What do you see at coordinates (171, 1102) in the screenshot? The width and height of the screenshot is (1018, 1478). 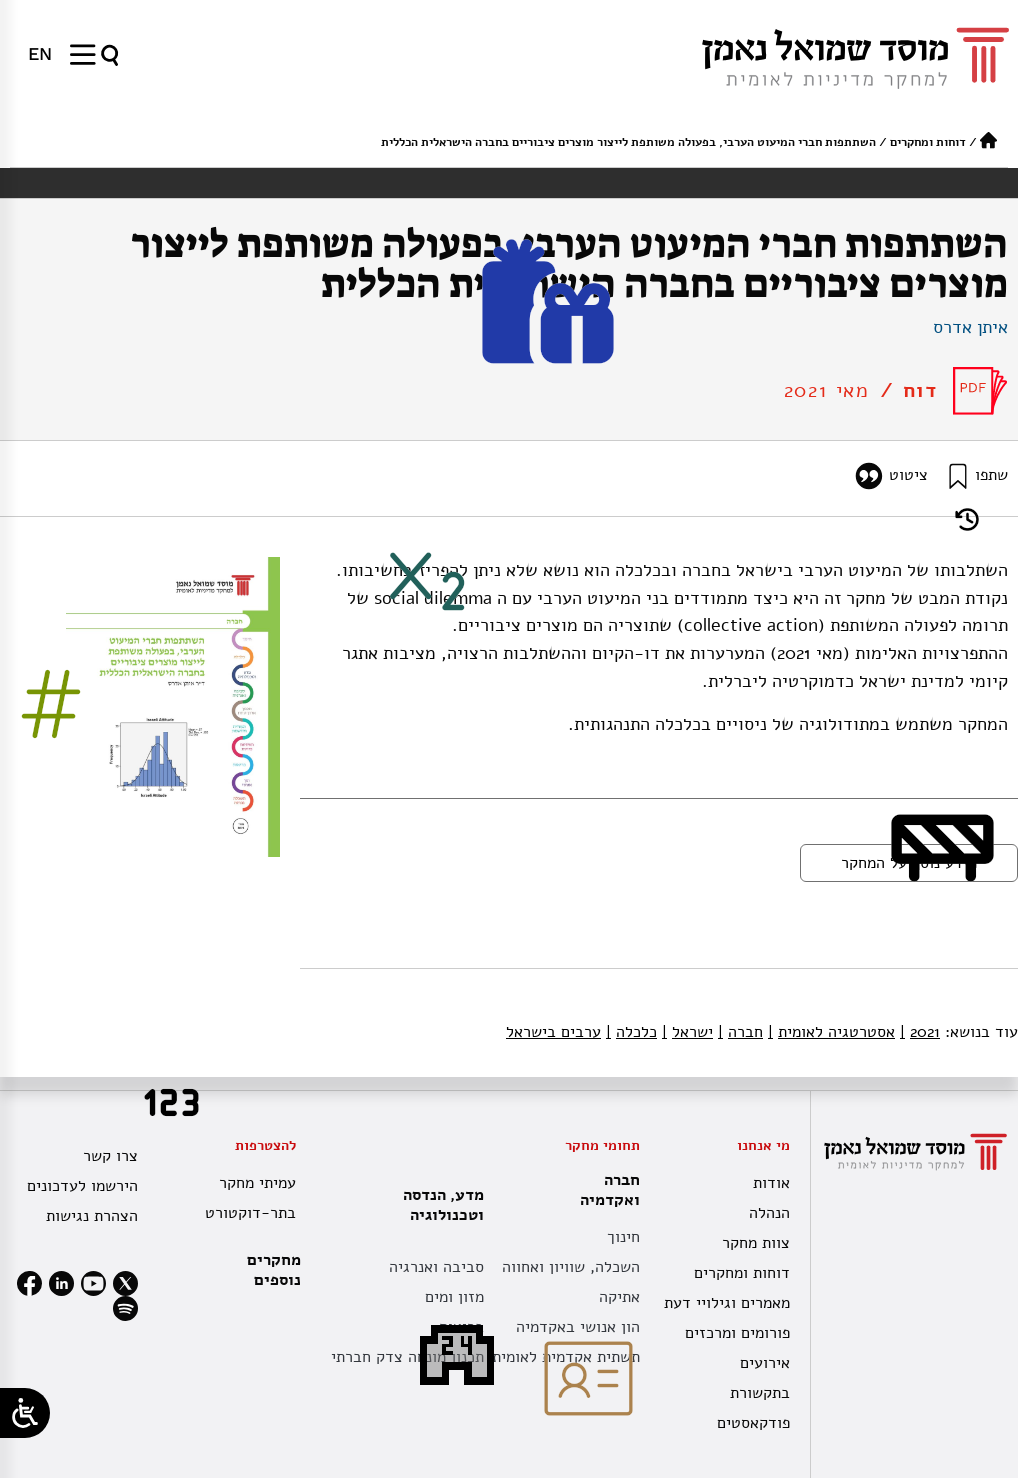 I see `switch to numeric input mode` at bounding box center [171, 1102].